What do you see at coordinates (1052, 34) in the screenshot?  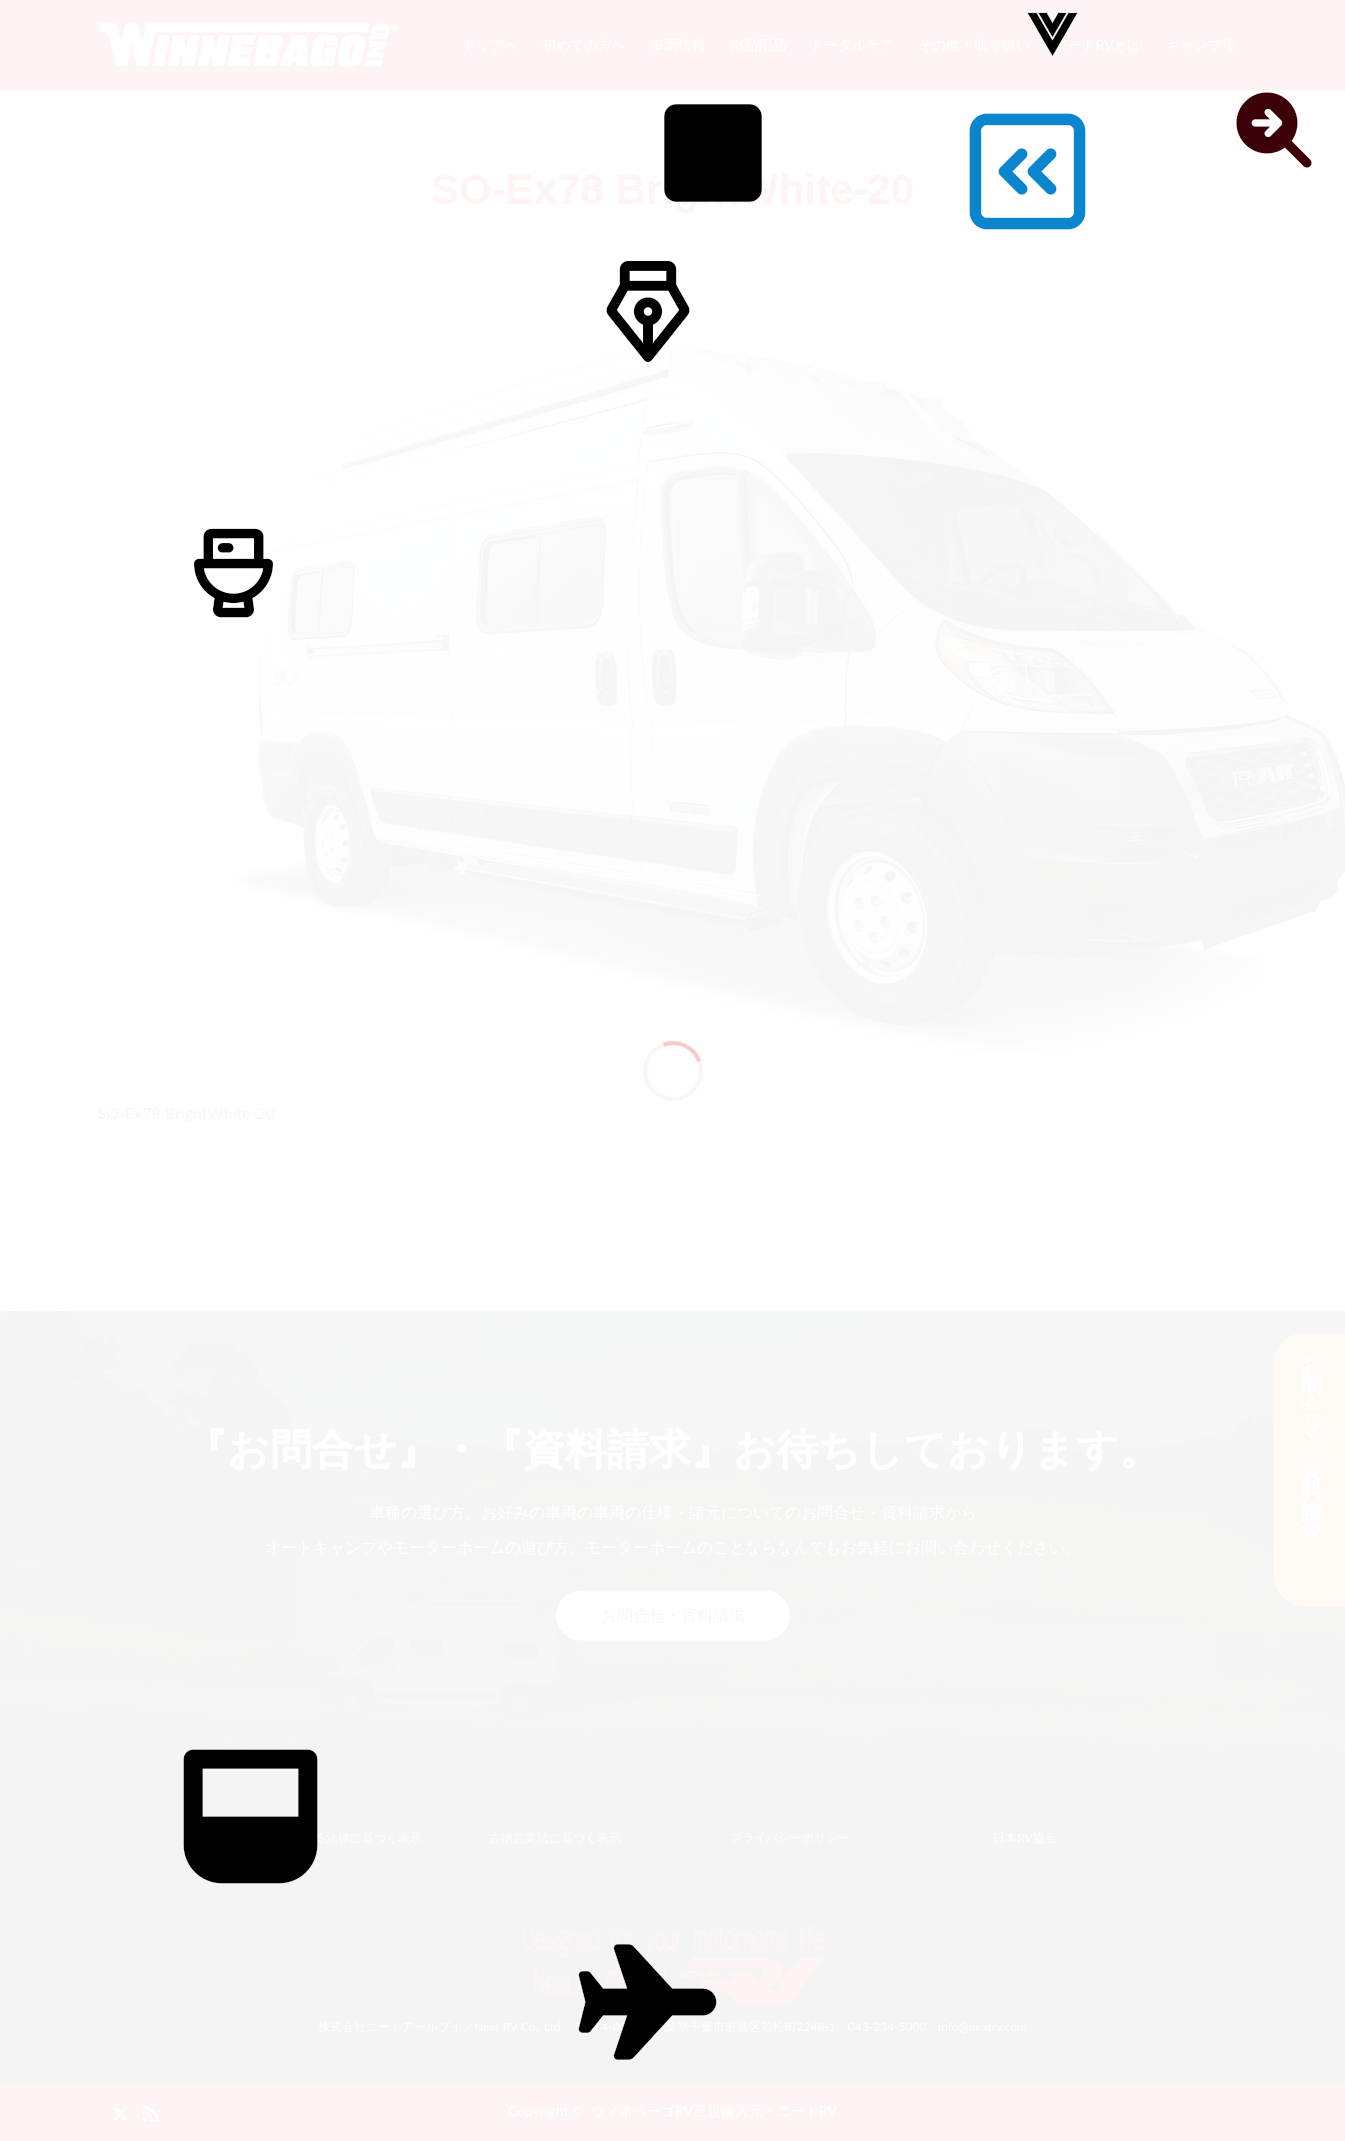 I see `Vue.js framework logo` at bounding box center [1052, 34].